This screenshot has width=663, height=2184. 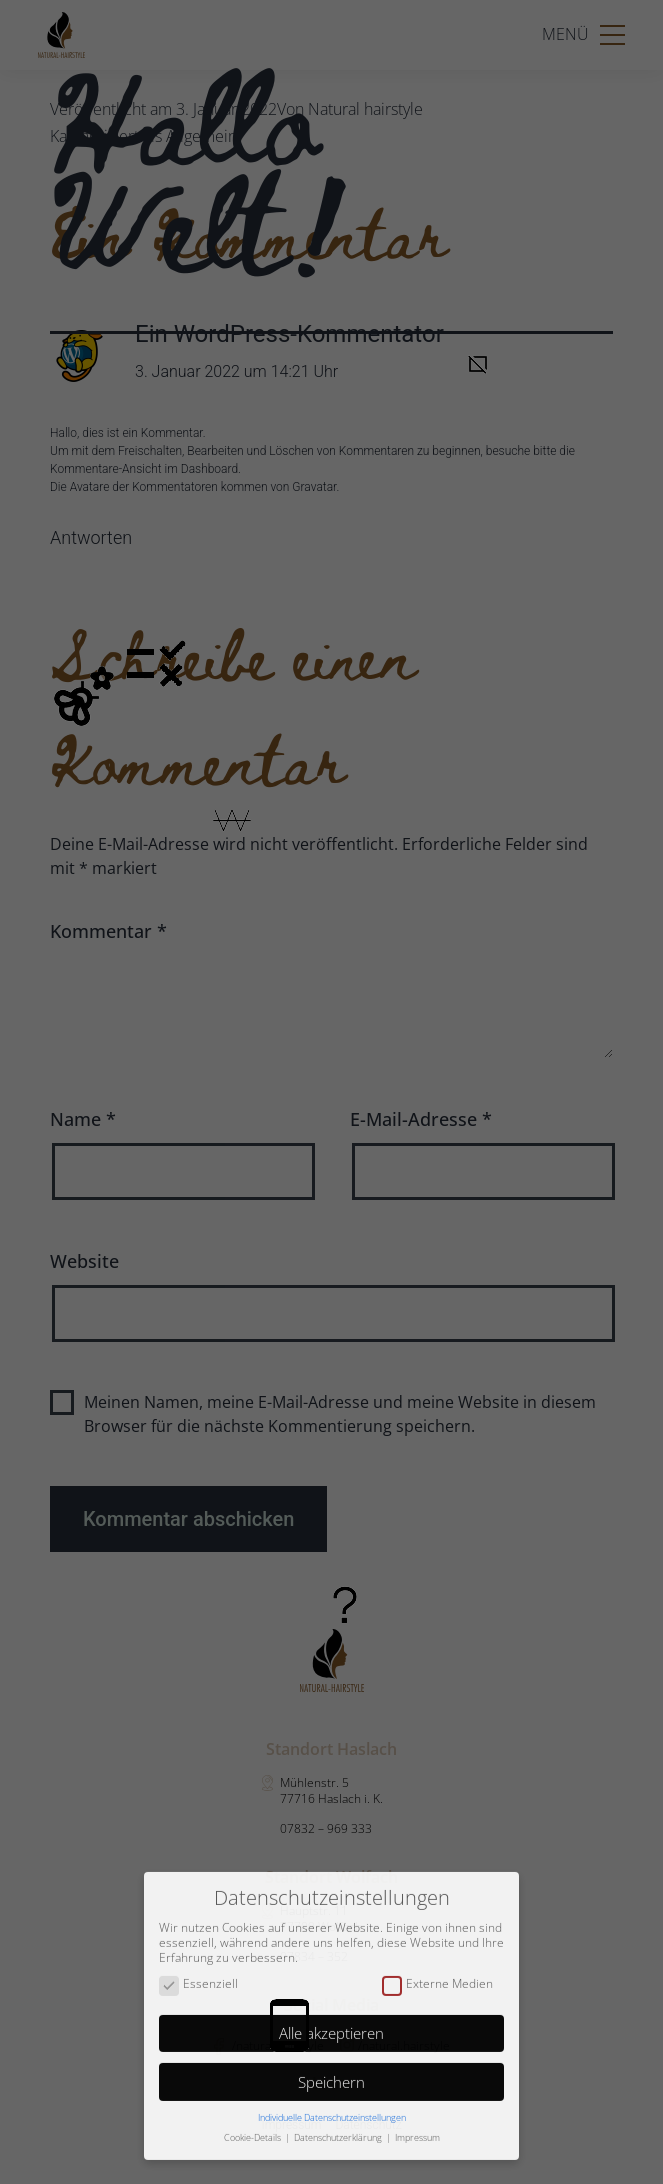 I want to click on indicates browser not supported for this feature, so click(x=478, y=364).